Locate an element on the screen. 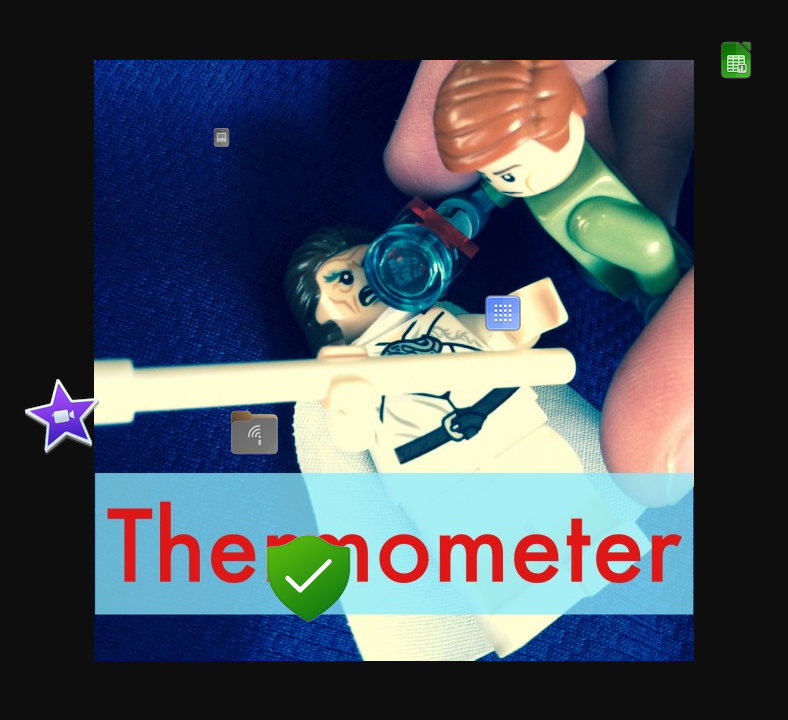 This screenshot has width=788, height=720. indicates a retro game ROM file is located at coordinates (221, 137).